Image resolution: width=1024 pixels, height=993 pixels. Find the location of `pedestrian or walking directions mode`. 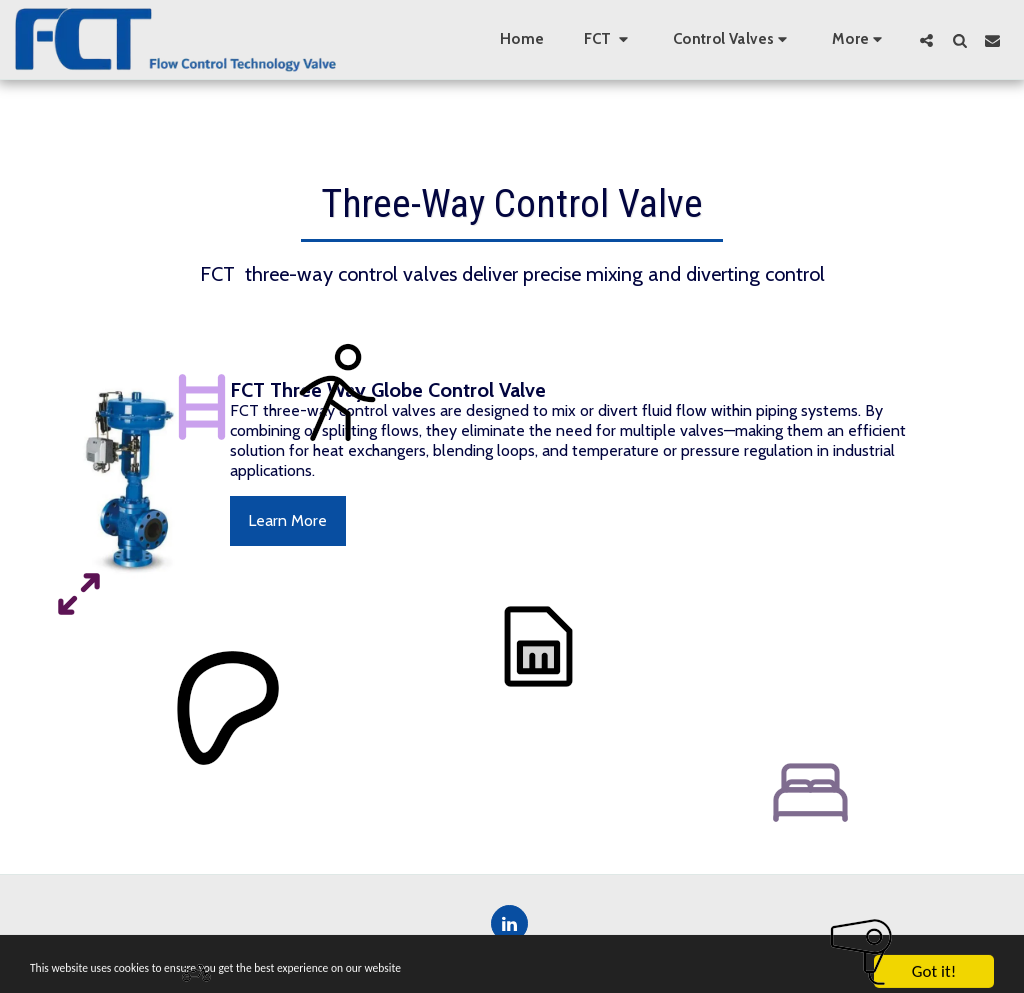

pedestrian or walking directions mode is located at coordinates (337, 392).